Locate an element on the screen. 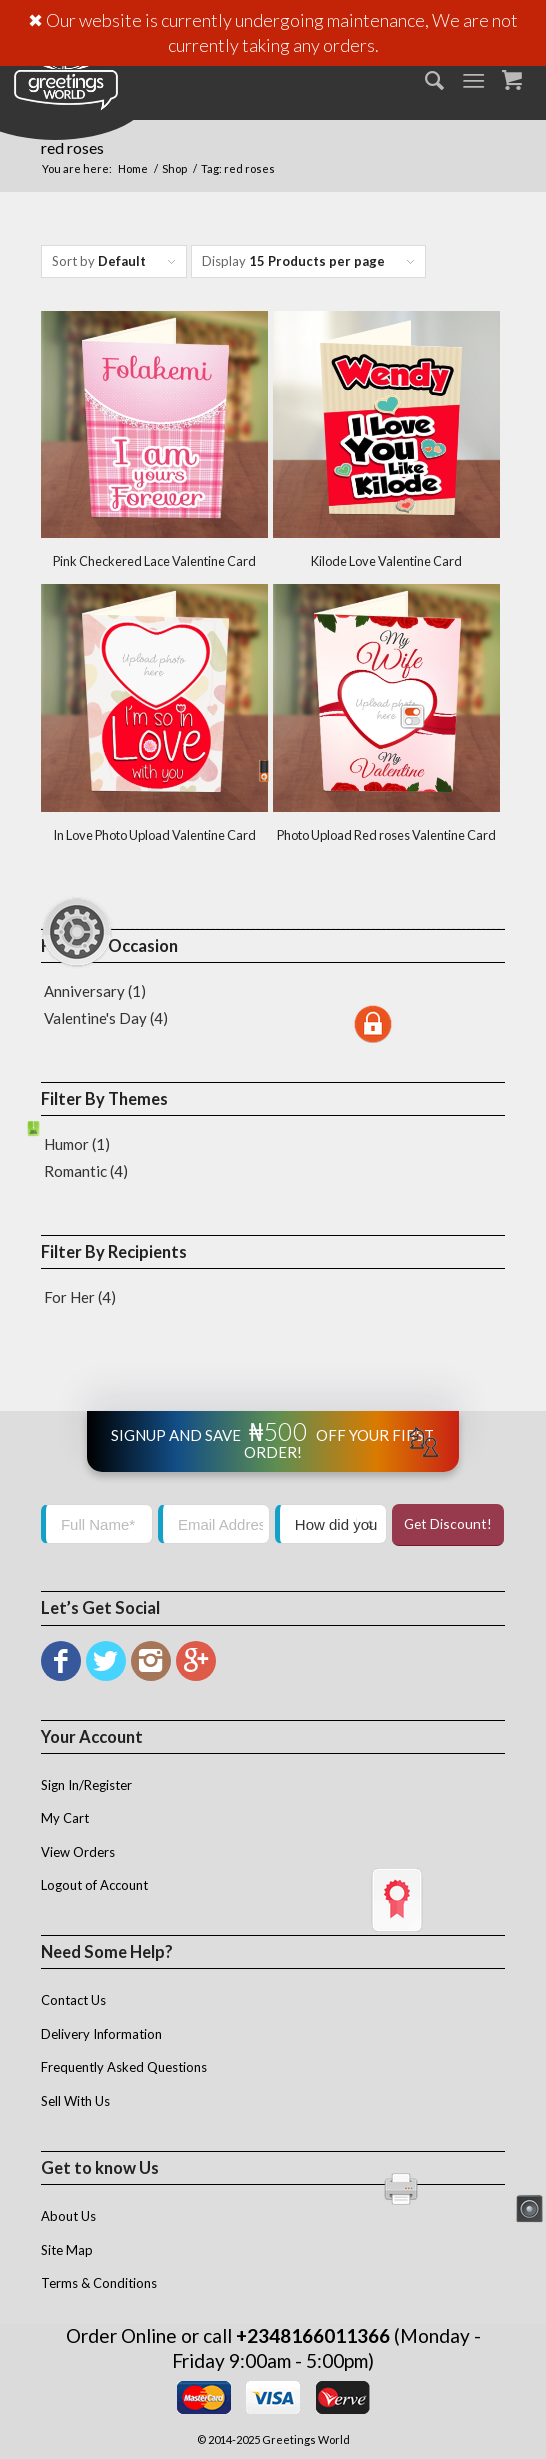 The width and height of the screenshot is (546, 2459). a pkcs7 certificate file or security credential is located at coordinates (397, 1900).